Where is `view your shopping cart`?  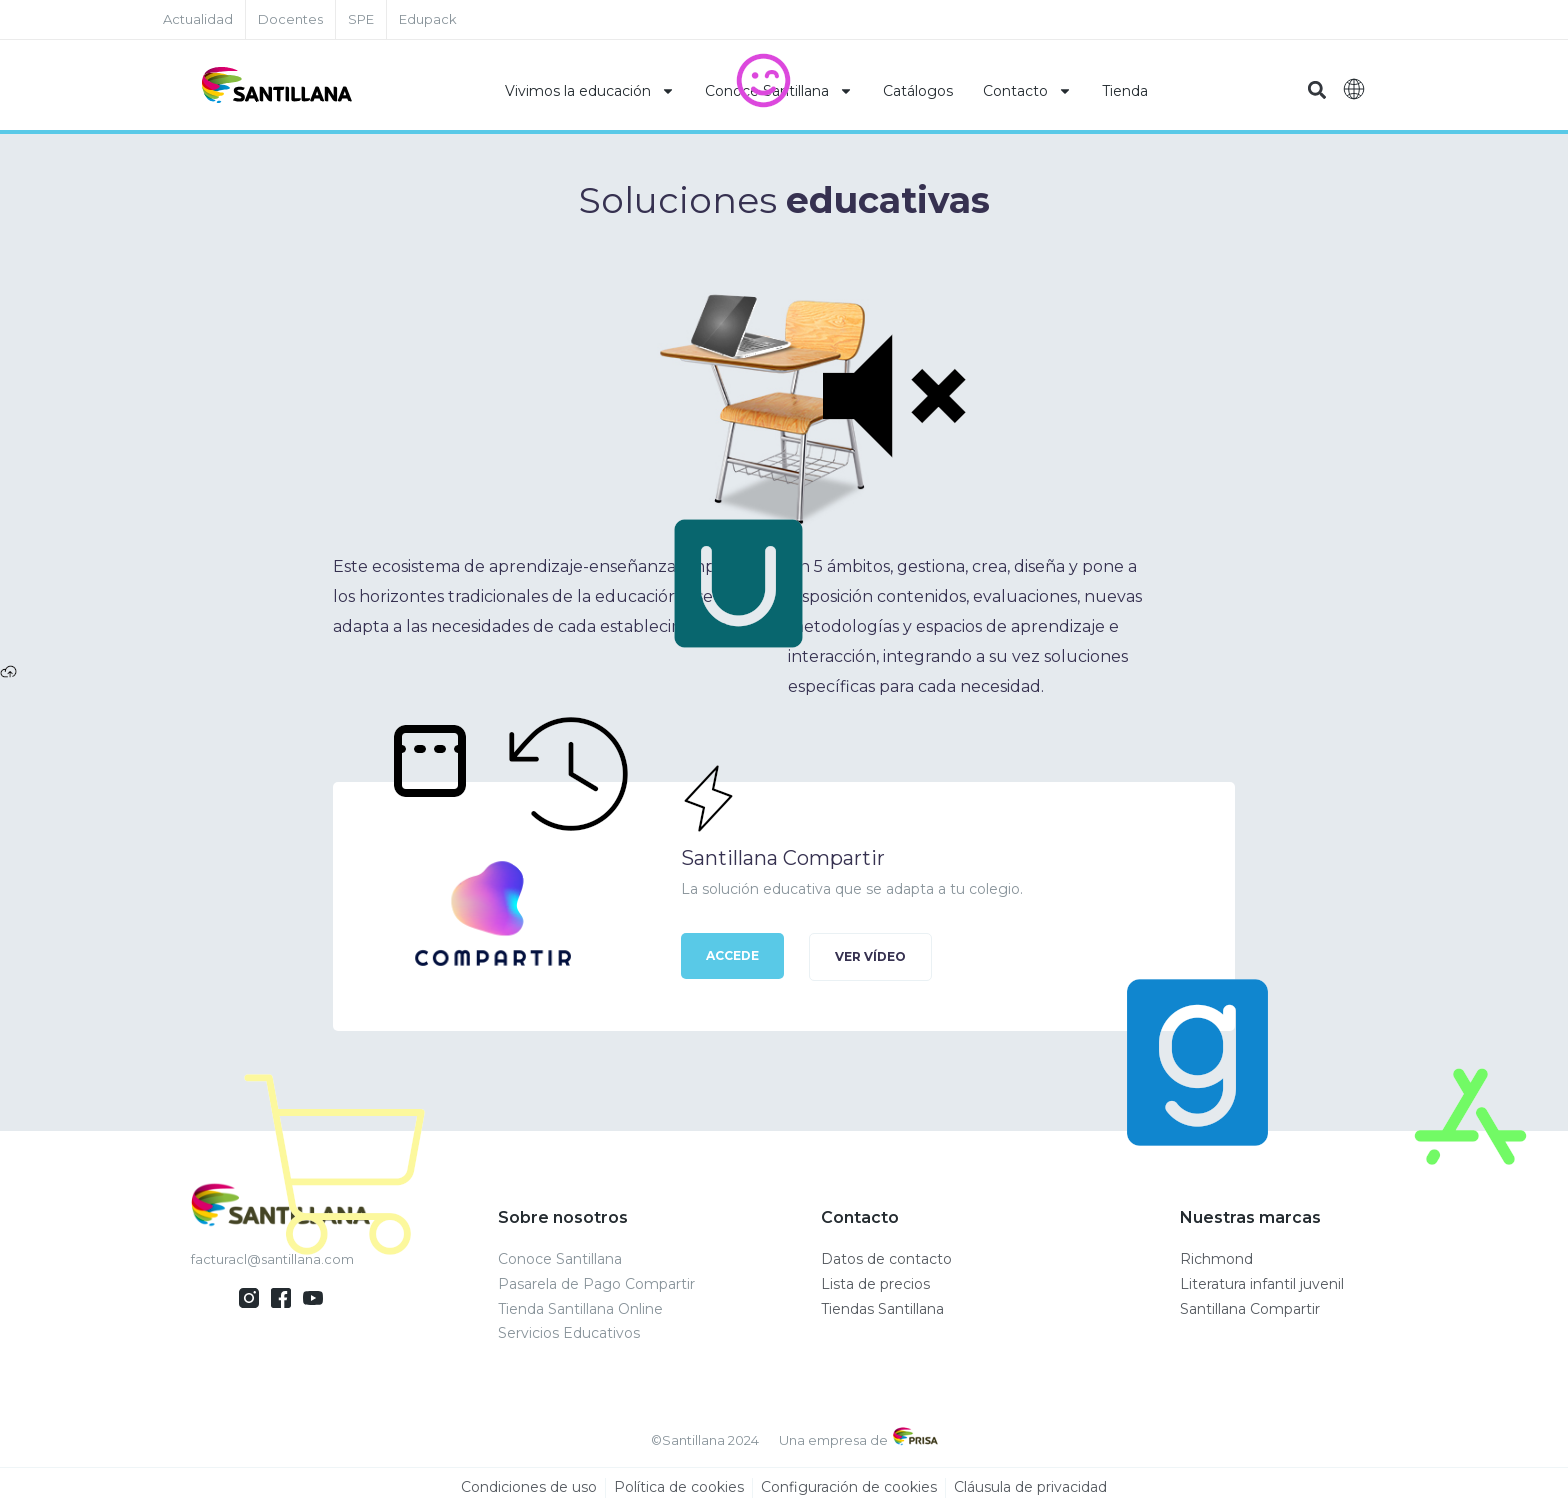 view your shopping cart is located at coordinates (338, 1168).